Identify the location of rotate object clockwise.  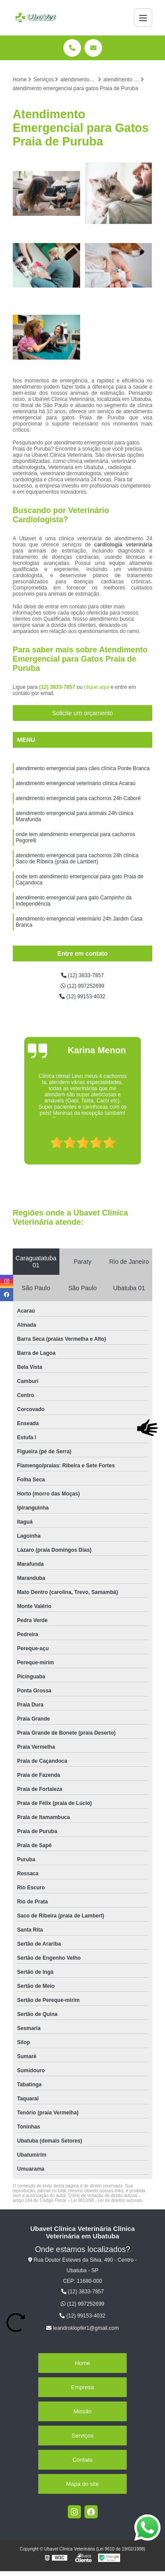
(15, 2322).